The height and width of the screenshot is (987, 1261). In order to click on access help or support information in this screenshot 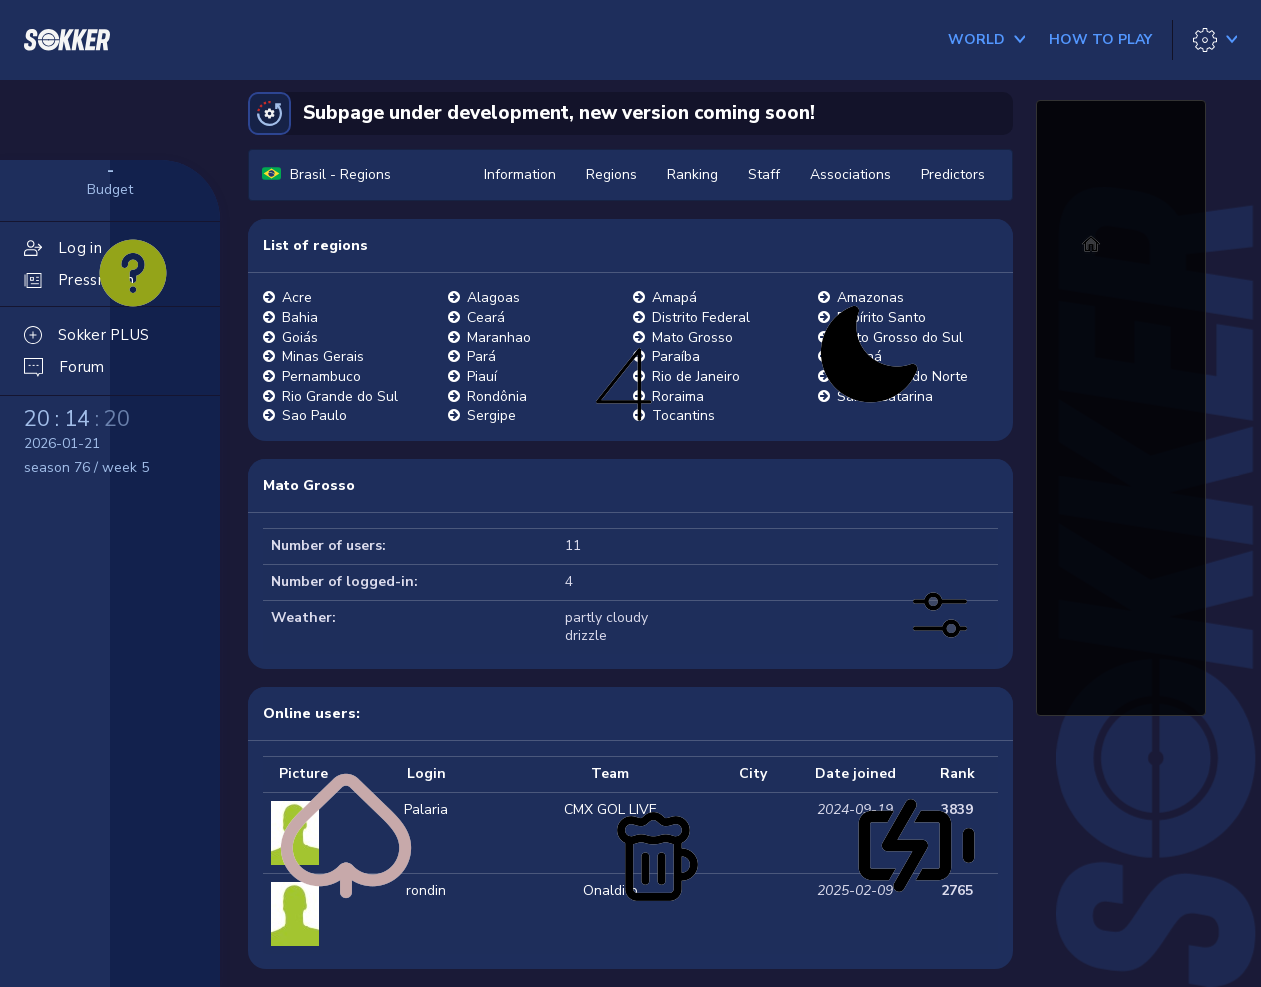, I will do `click(133, 273)`.